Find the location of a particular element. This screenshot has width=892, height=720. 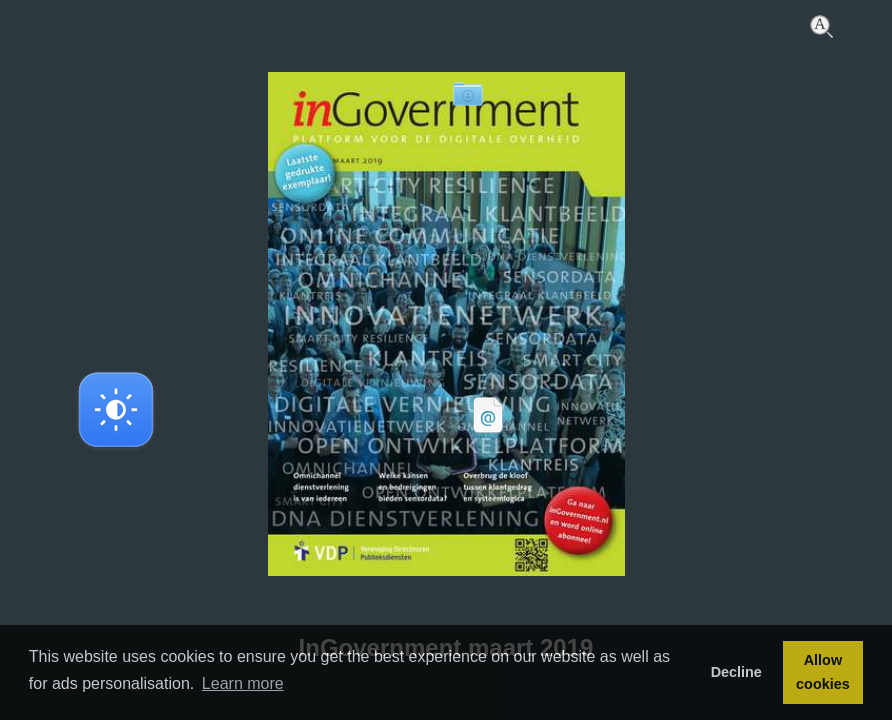

adjust night shift or blue light settings is located at coordinates (116, 411).